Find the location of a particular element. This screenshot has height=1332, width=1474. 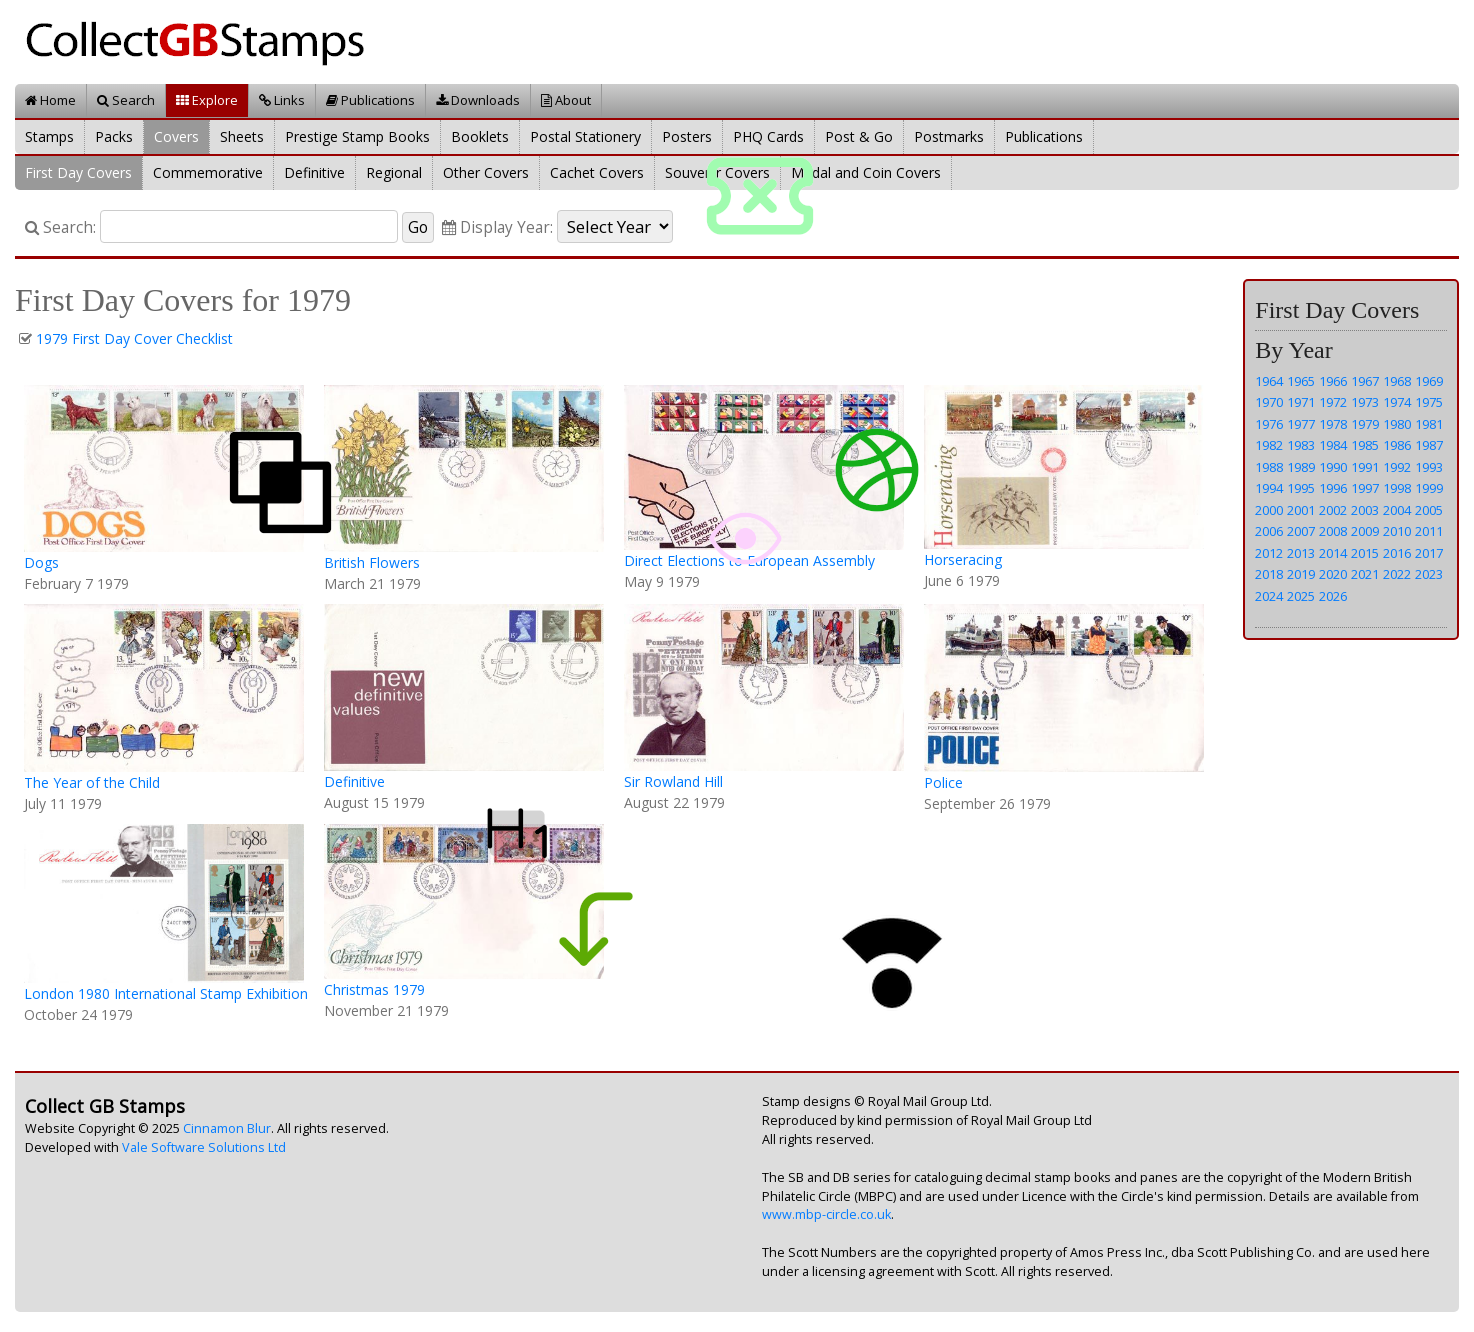

calibrate compass or direction sensor is located at coordinates (892, 963).